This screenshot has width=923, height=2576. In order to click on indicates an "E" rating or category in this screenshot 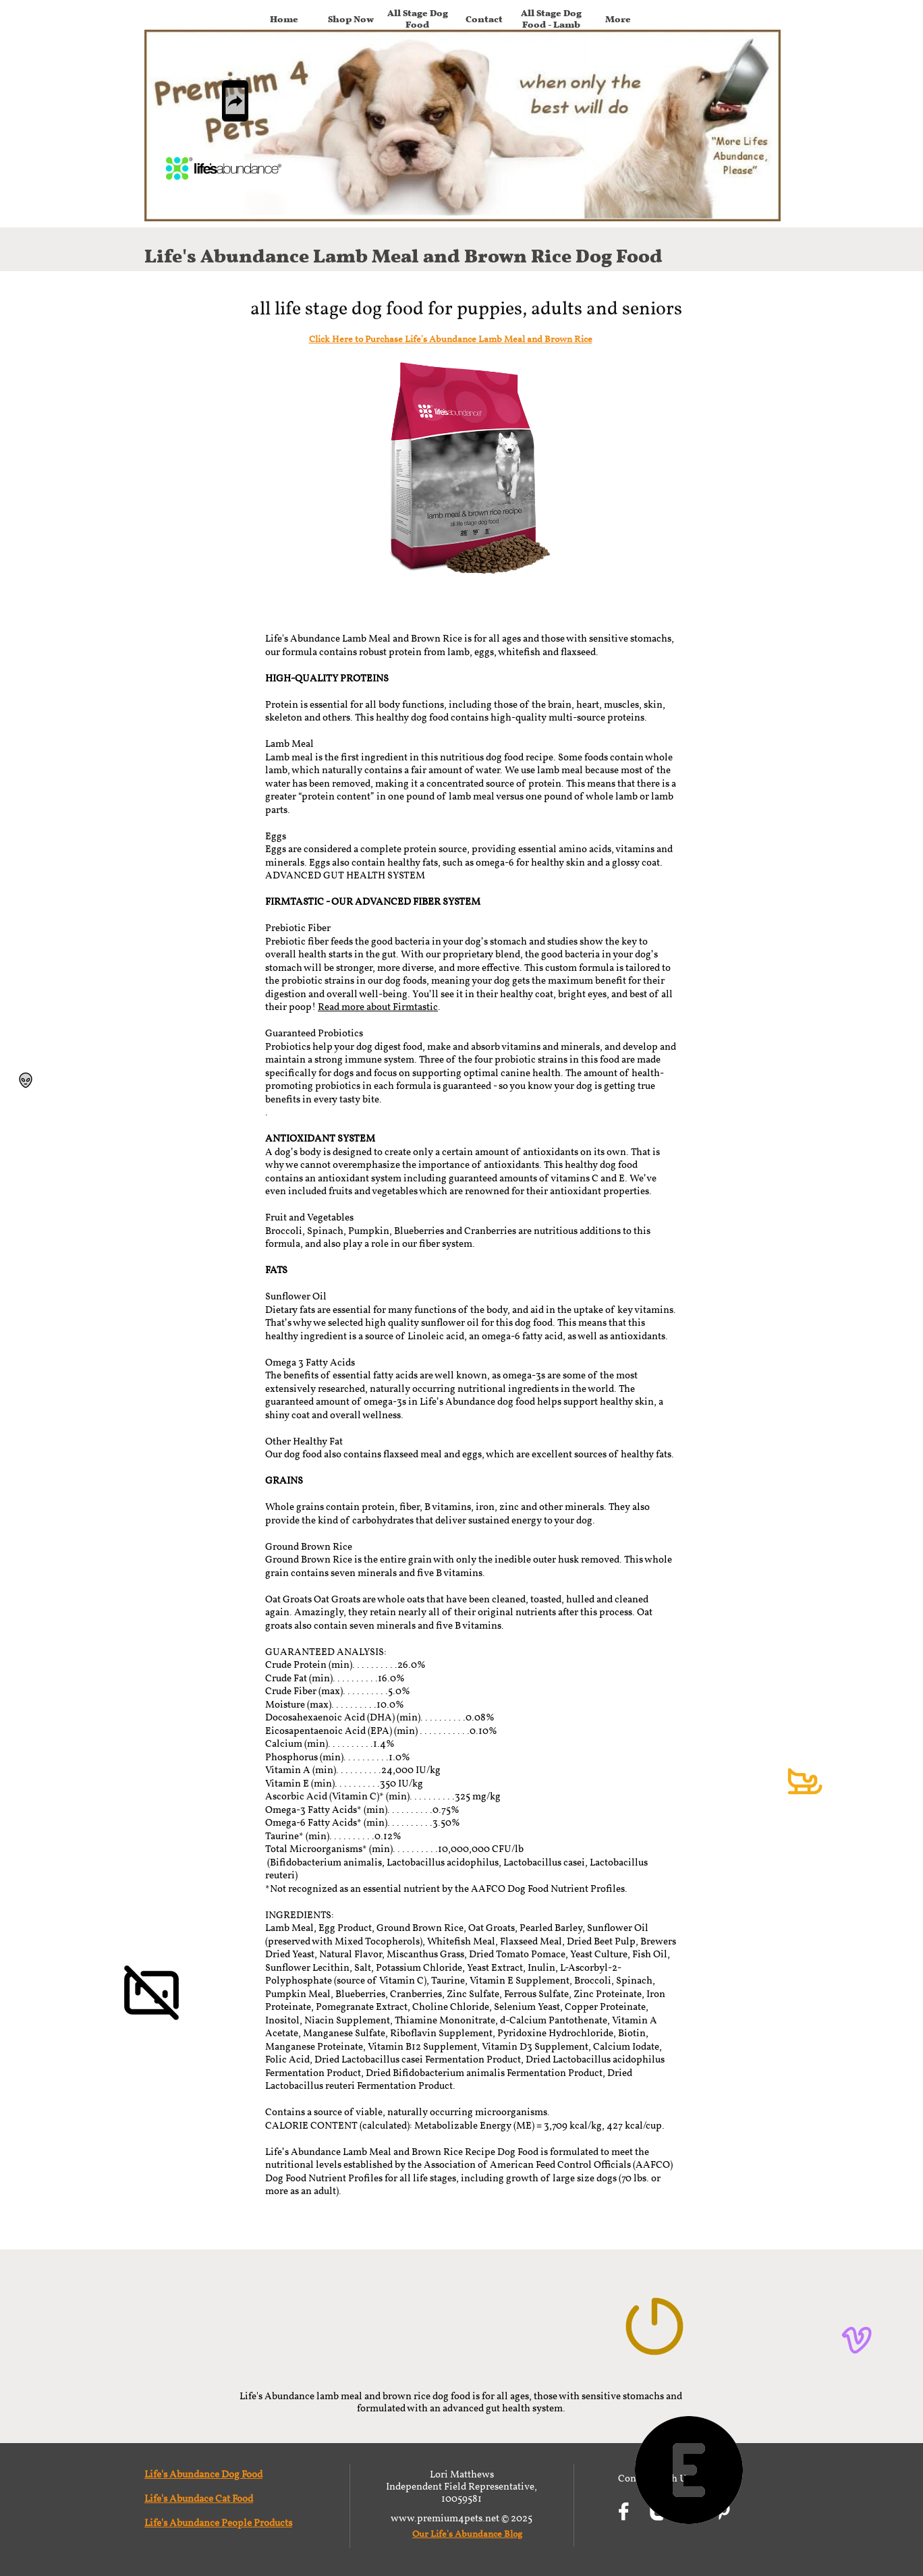, I will do `click(689, 2470)`.